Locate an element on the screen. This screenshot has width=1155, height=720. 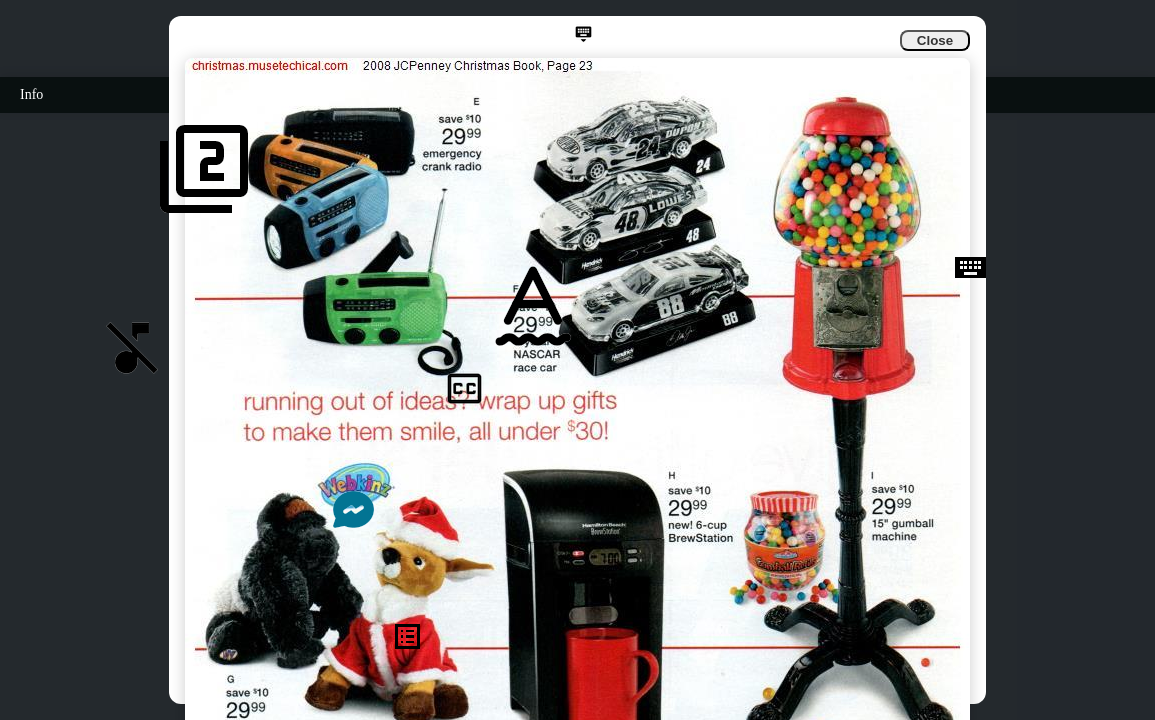
hide the on-screen keyboard is located at coordinates (583, 33).